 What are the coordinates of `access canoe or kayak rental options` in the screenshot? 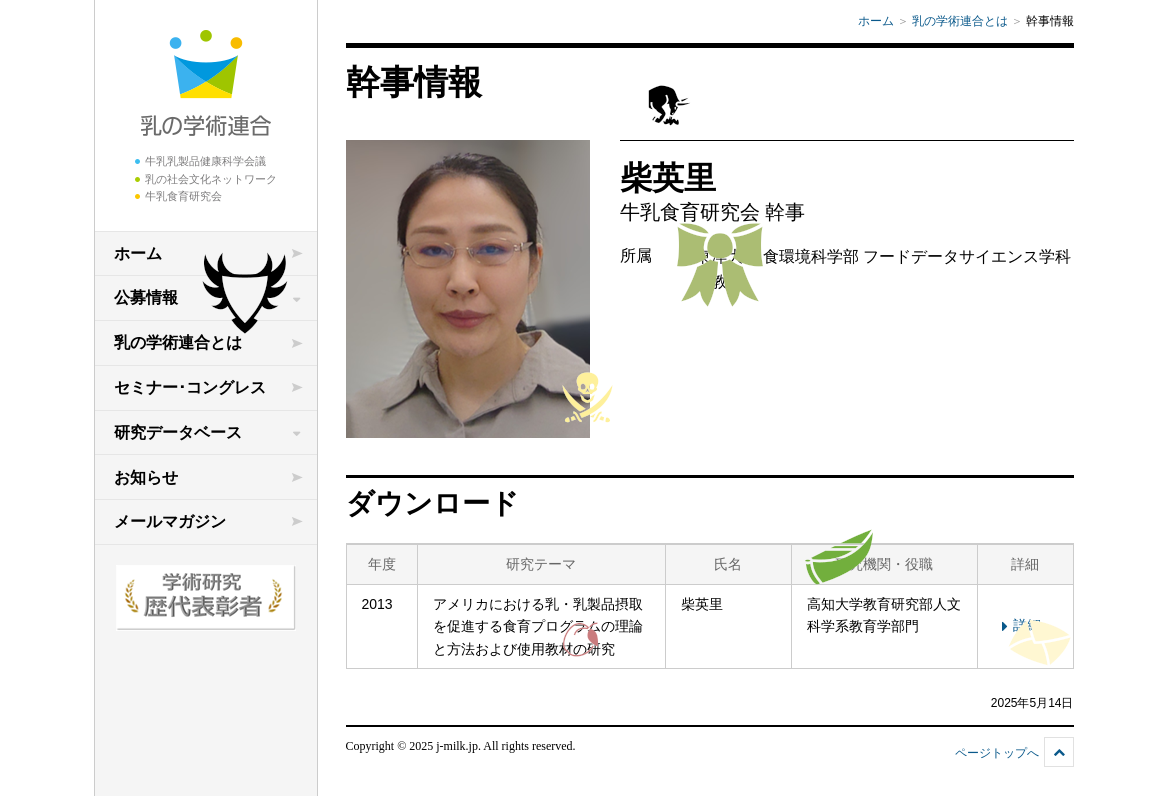 It's located at (839, 557).